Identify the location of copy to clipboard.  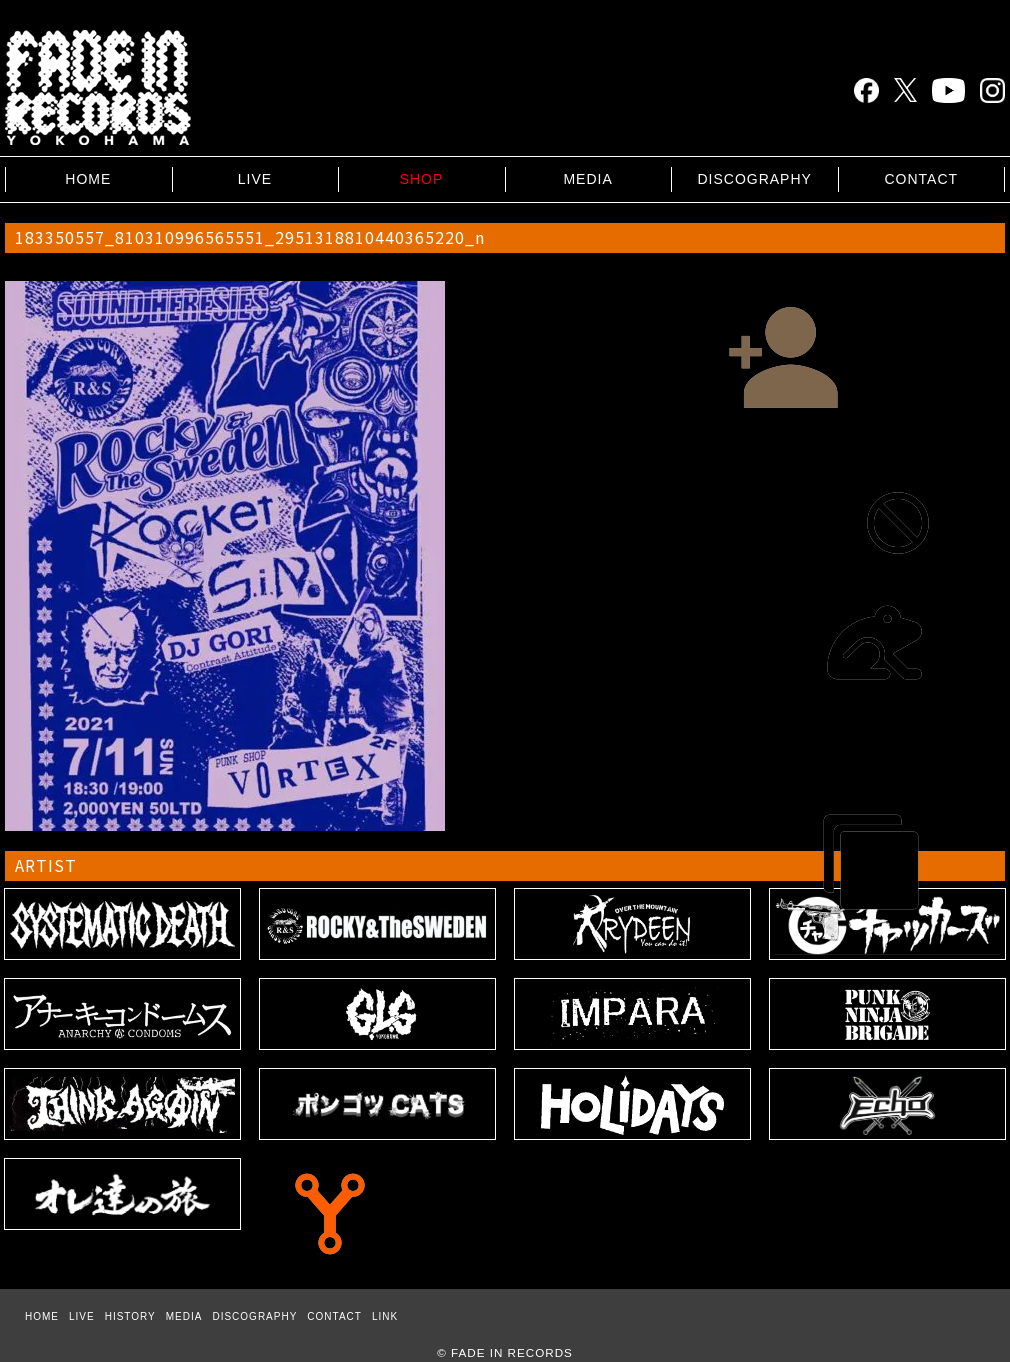
(871, 862).